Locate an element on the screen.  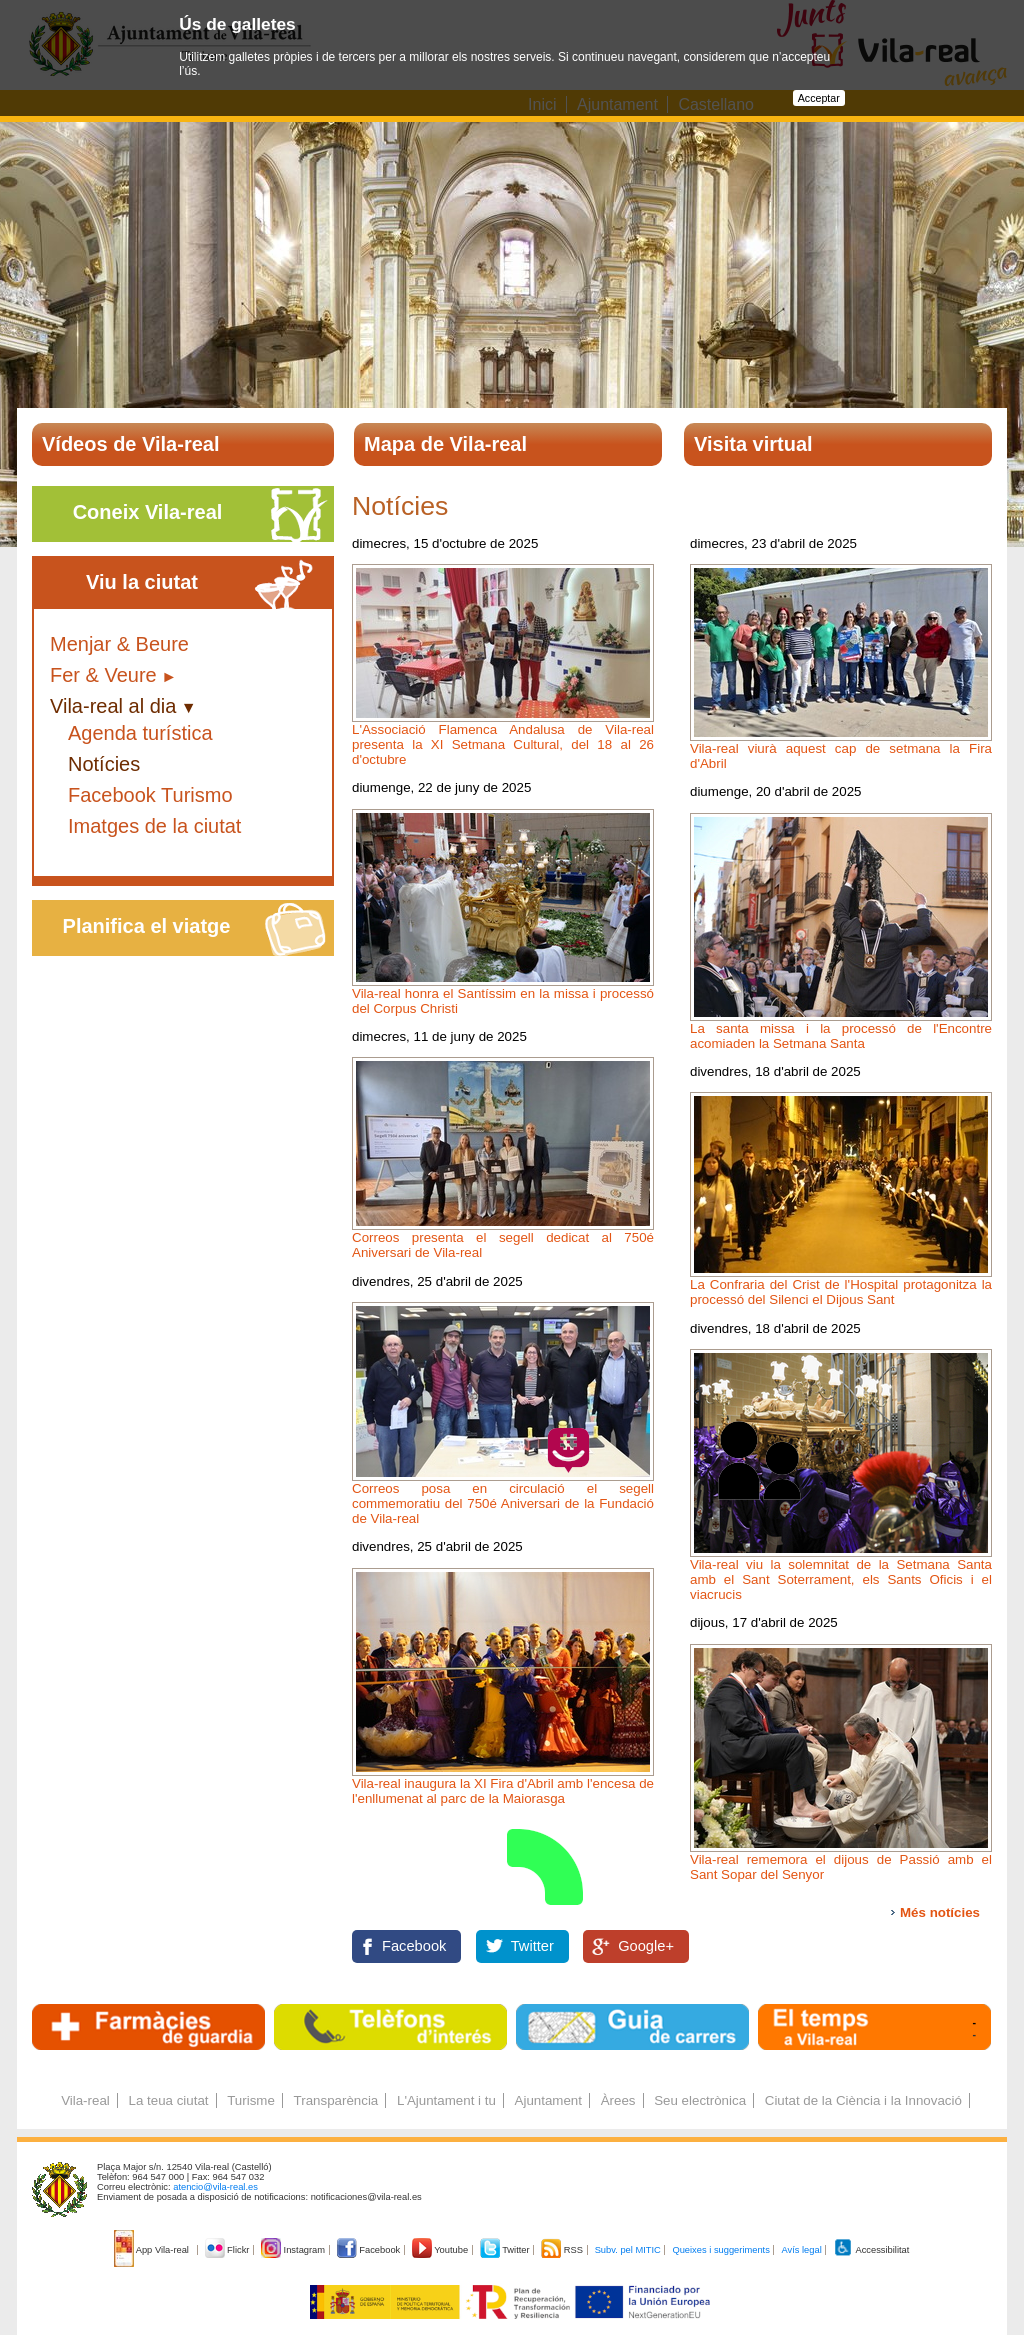
view parent account or guardian profile is located at coordinates (759, 1462).